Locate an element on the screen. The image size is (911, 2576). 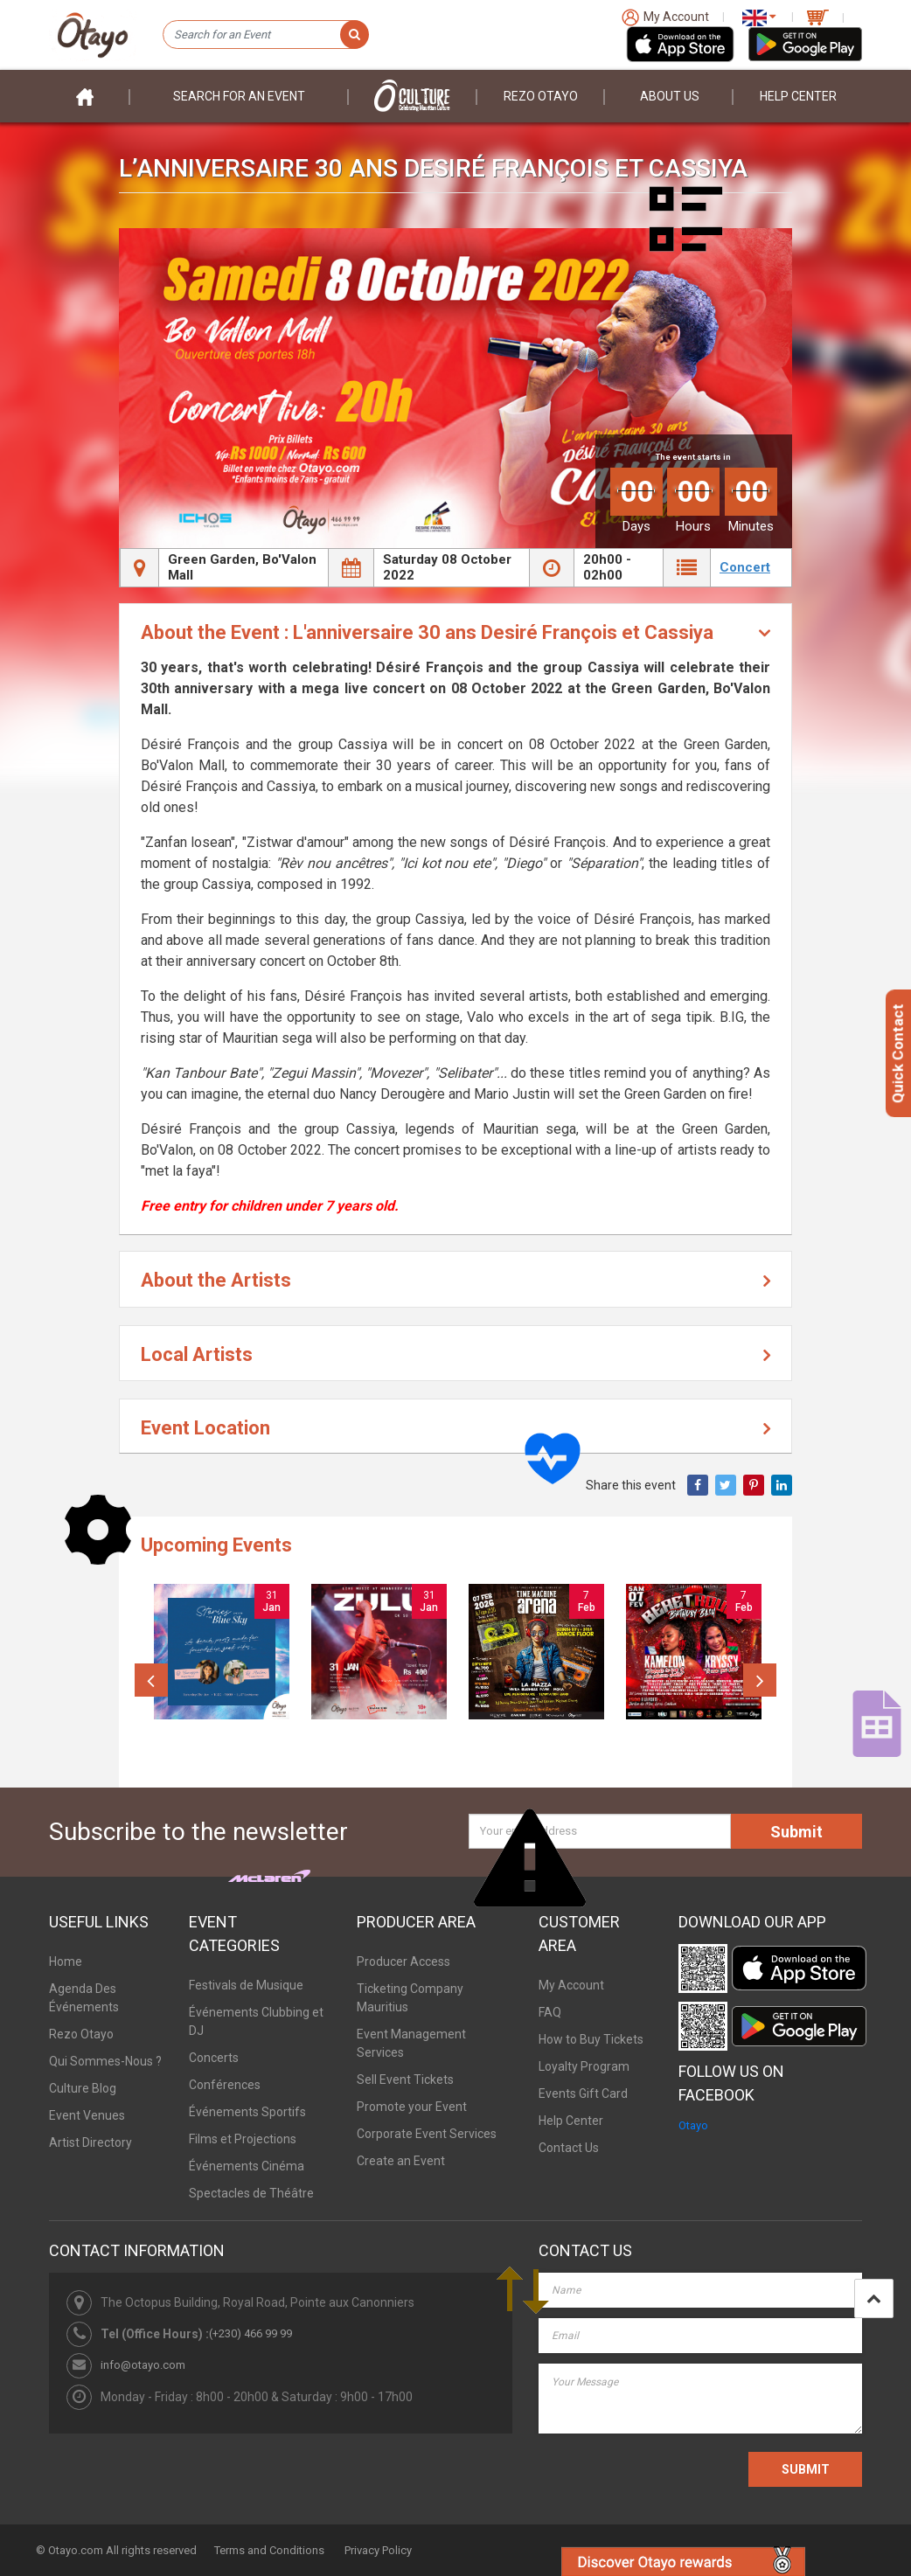
sort items in ascending or descending order is located at coordinates (523, 2290).